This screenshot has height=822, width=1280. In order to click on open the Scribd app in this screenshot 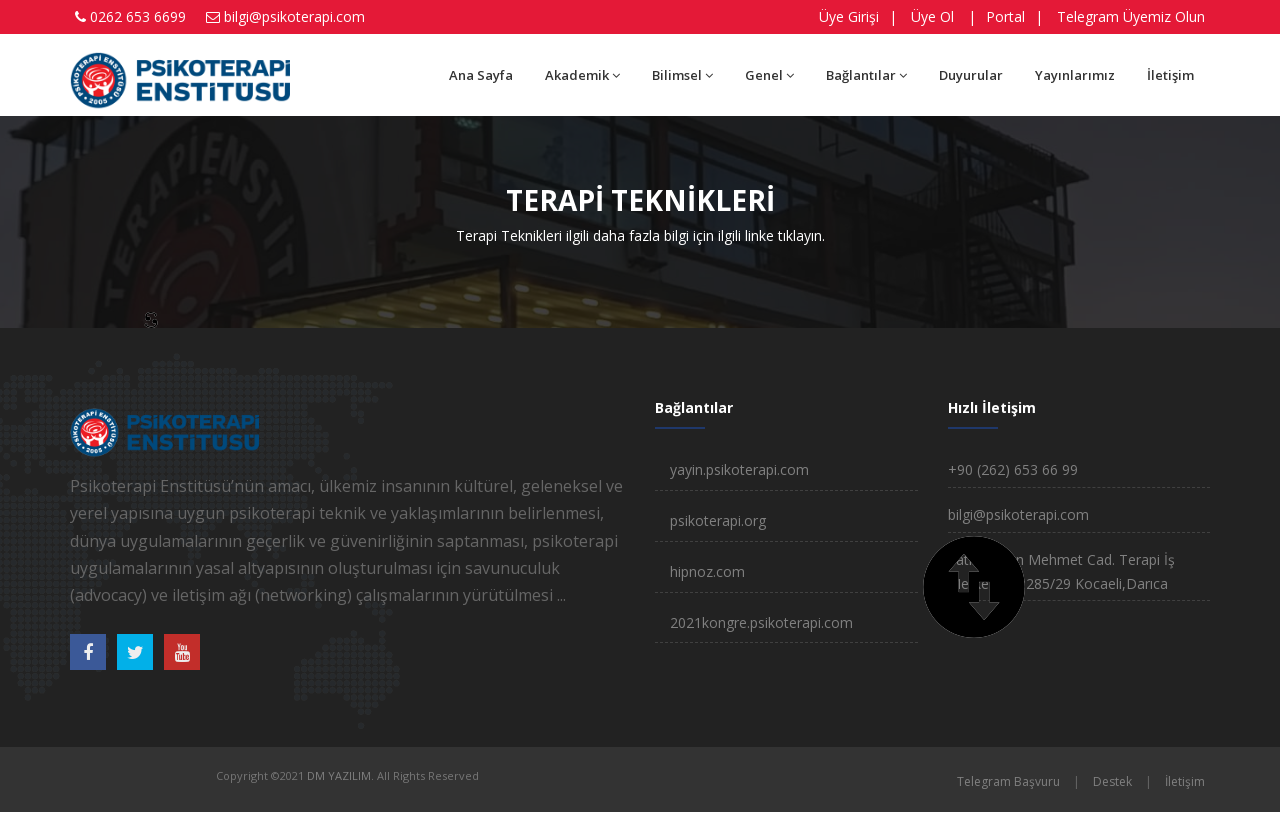, I will do `click(151, 320)`.